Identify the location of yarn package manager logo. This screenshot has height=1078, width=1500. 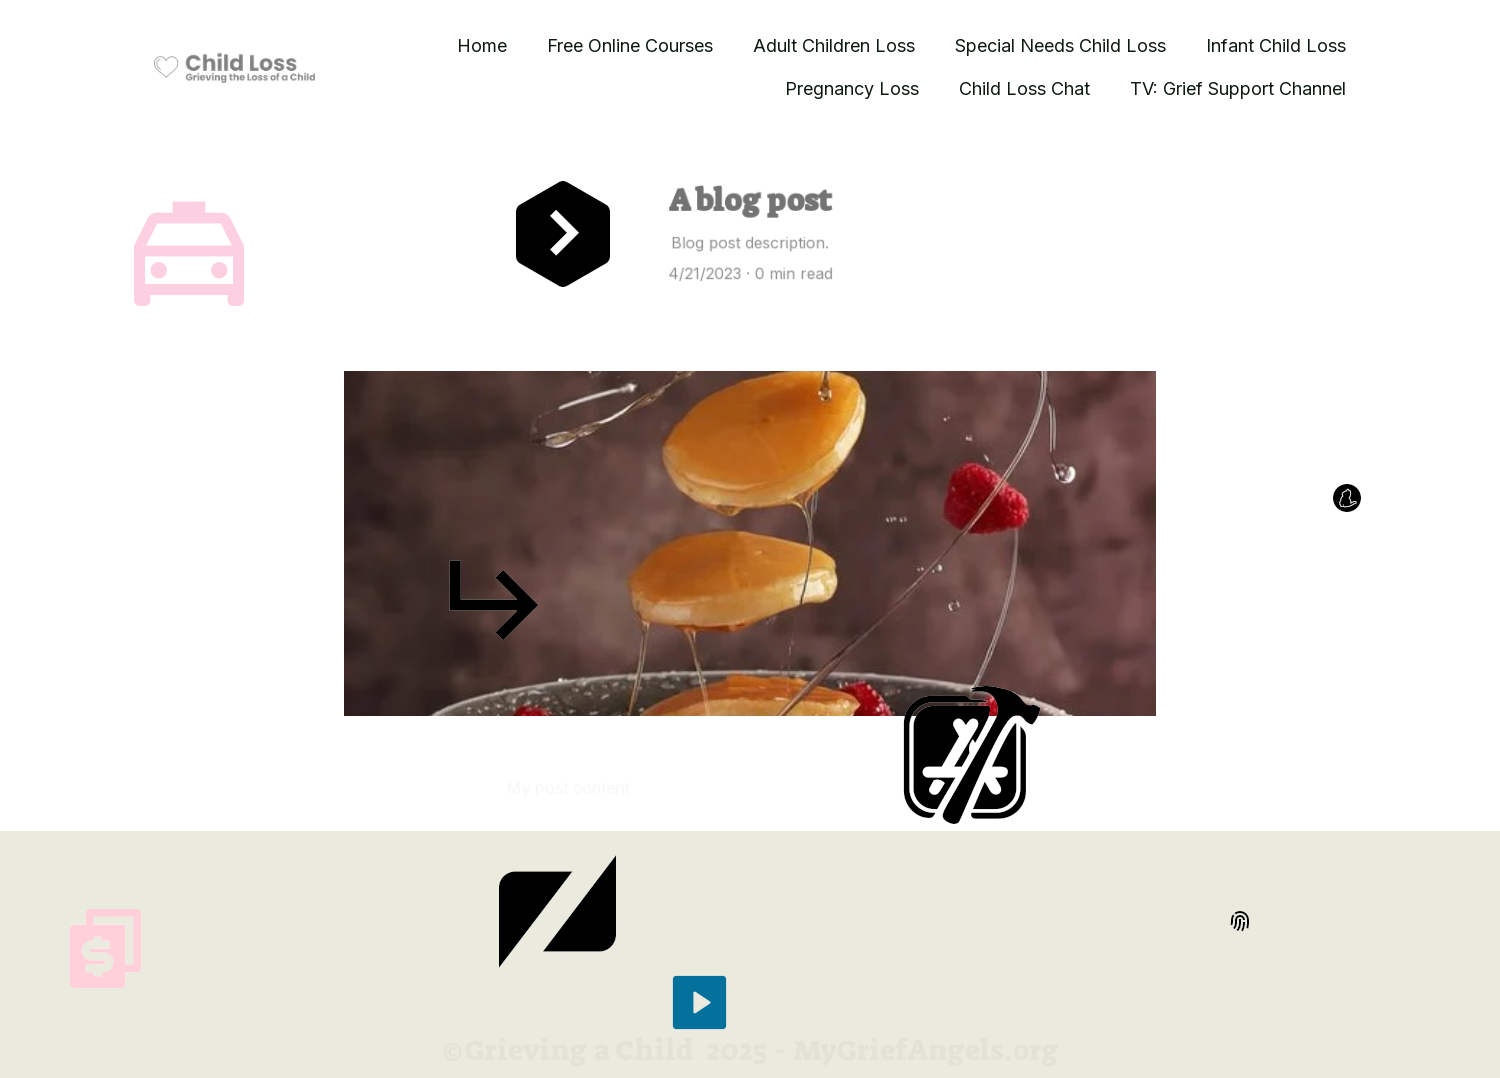
(1347, 498).